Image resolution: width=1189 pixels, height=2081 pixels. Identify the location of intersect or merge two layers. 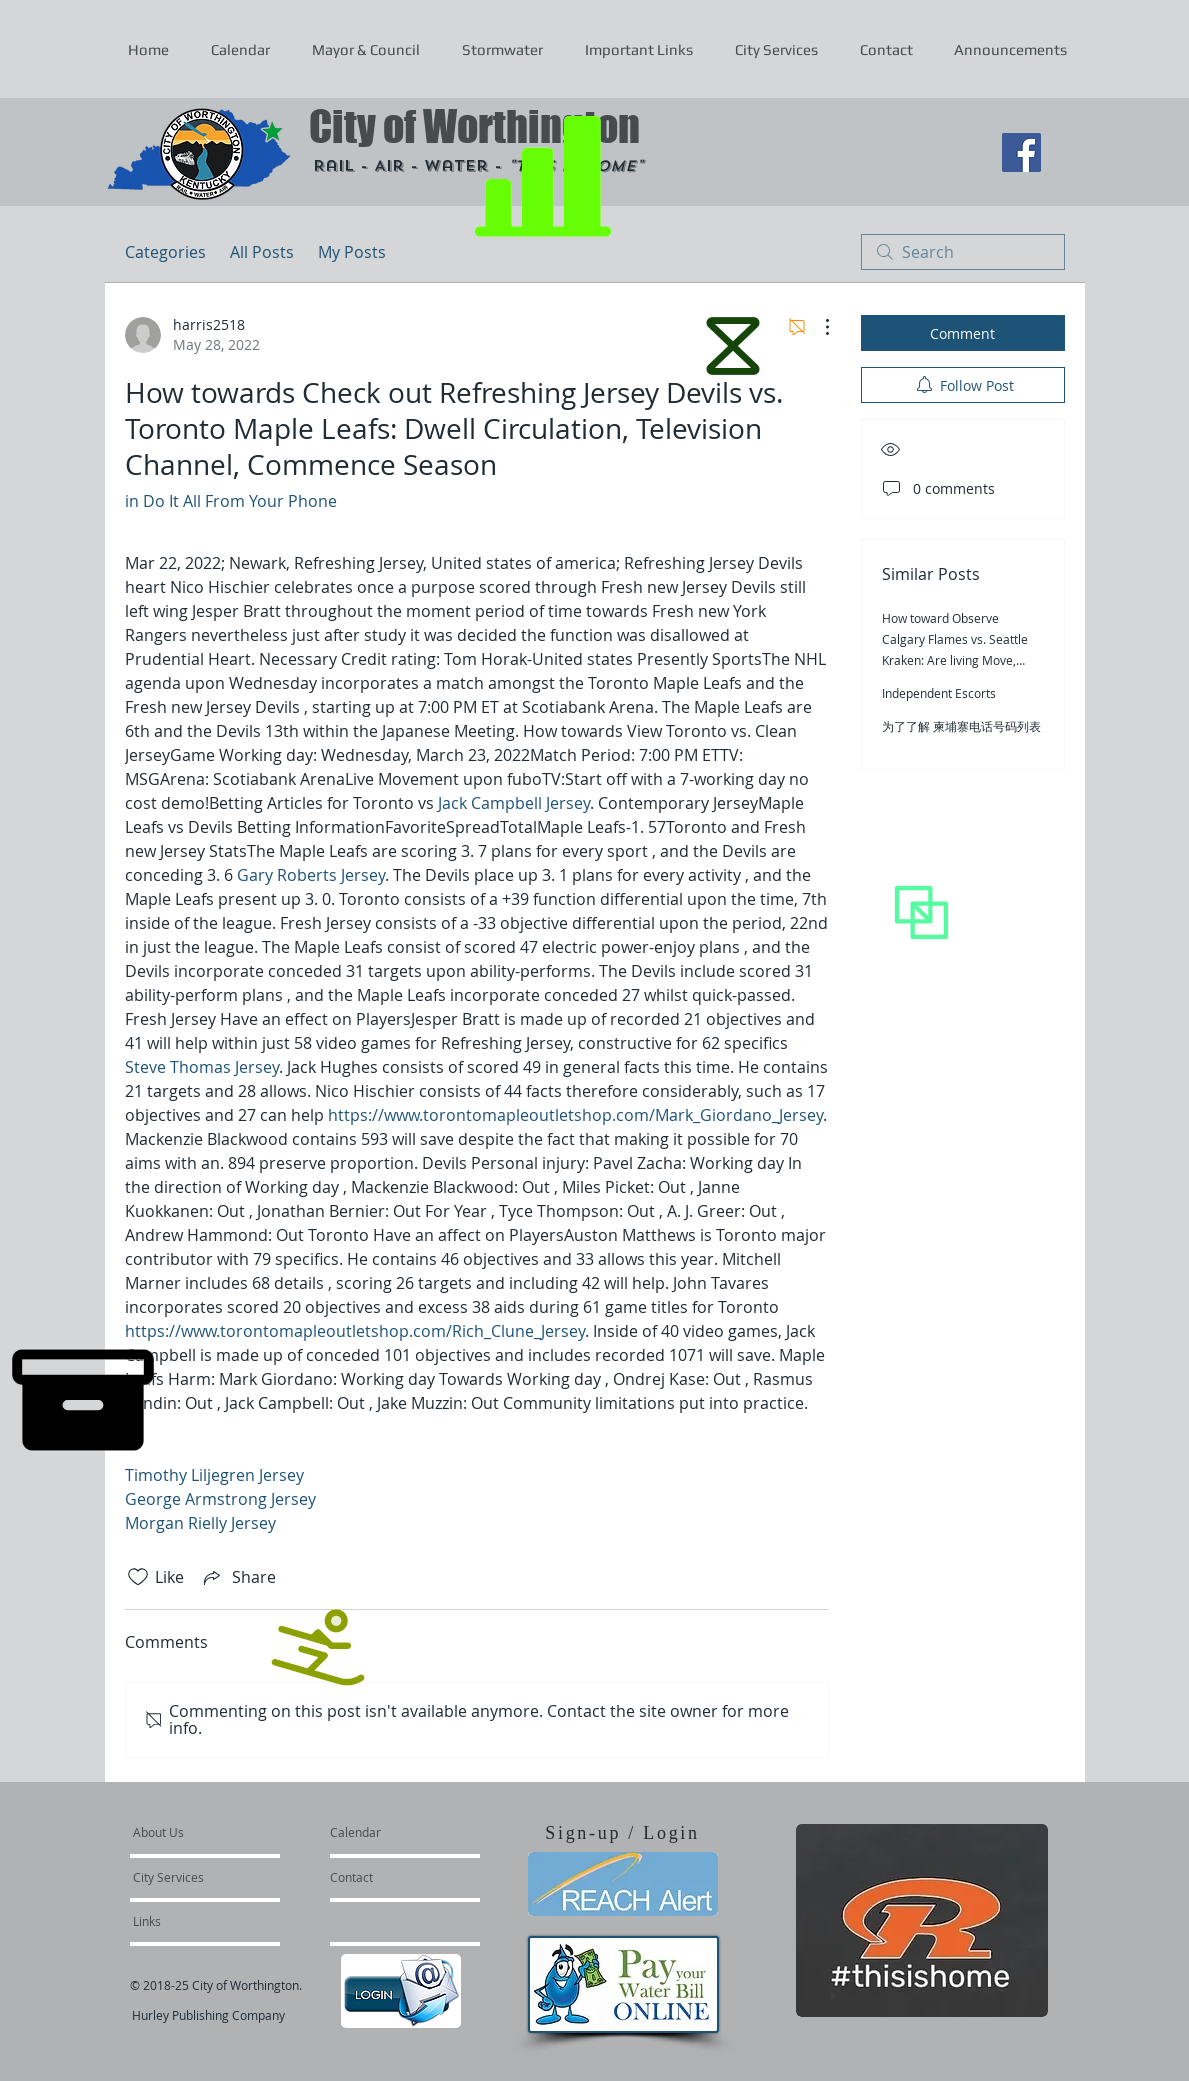
(921, 912).